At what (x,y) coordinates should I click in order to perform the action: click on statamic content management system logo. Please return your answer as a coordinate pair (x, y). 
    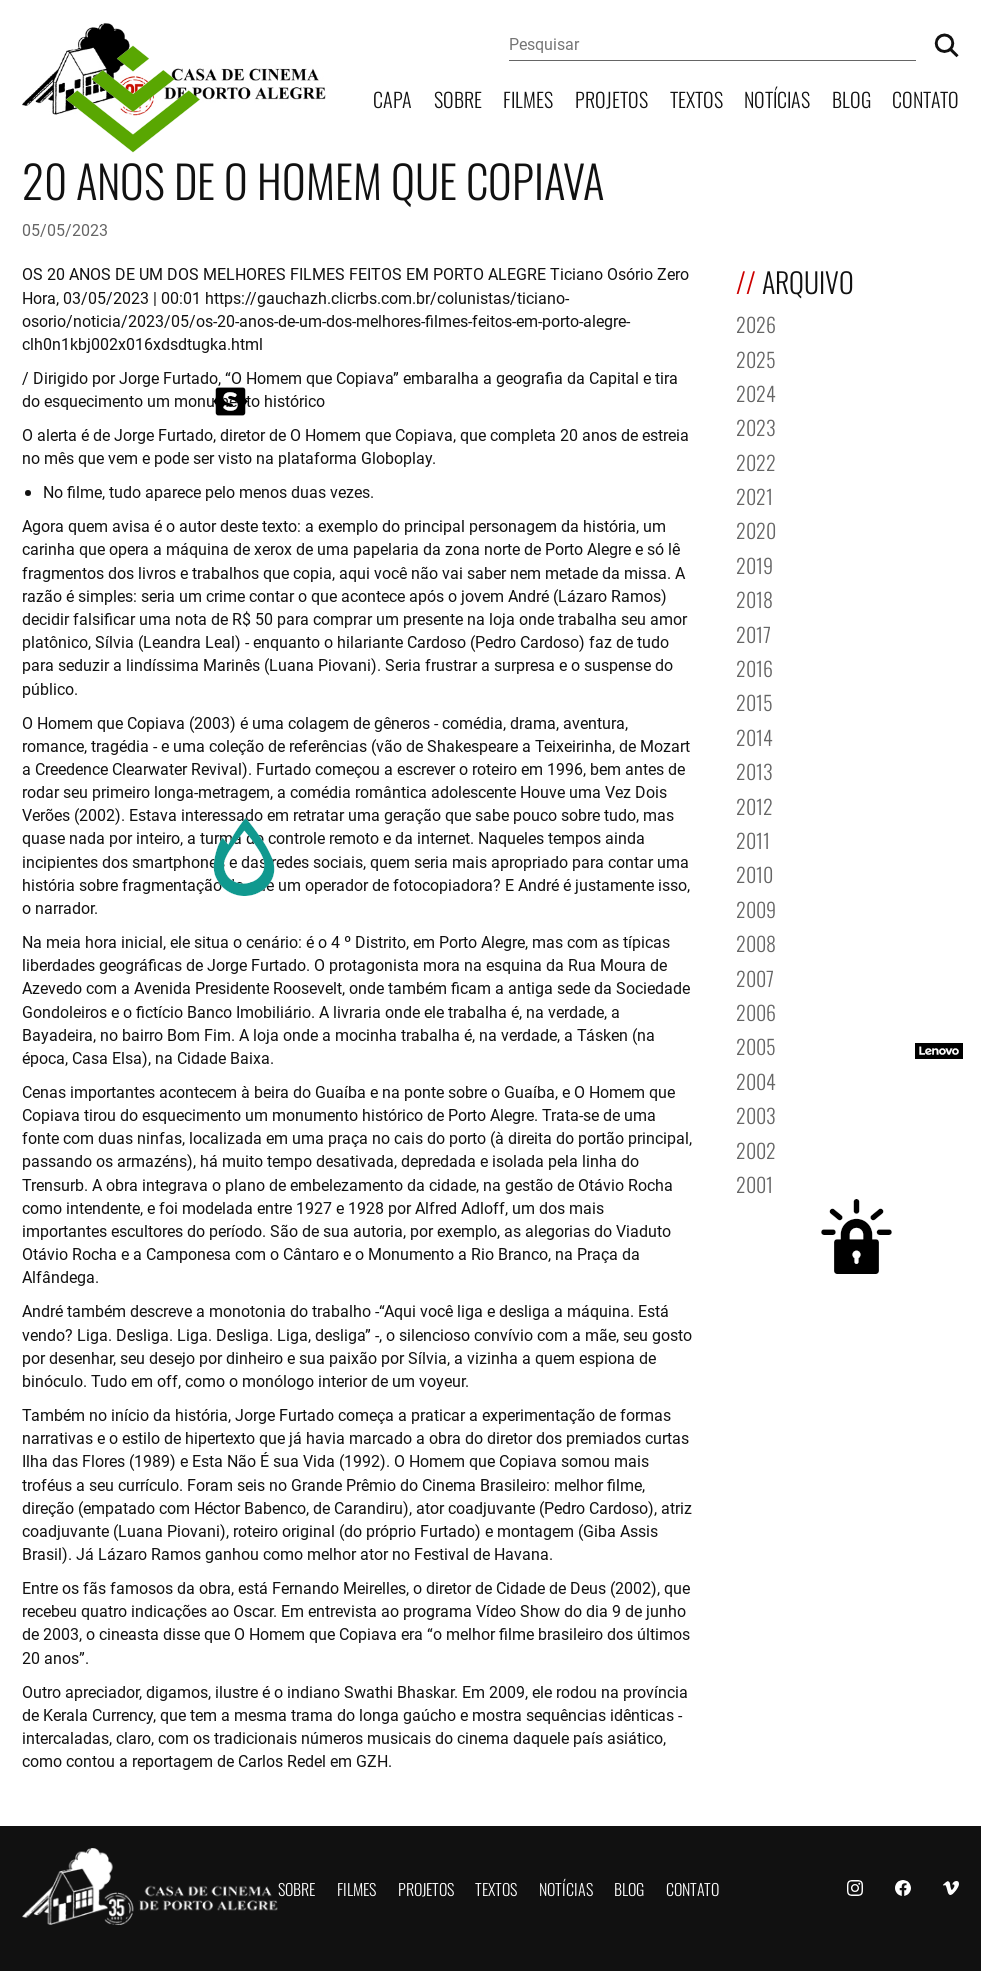
    Looking at the image, I should click on (230, 401).